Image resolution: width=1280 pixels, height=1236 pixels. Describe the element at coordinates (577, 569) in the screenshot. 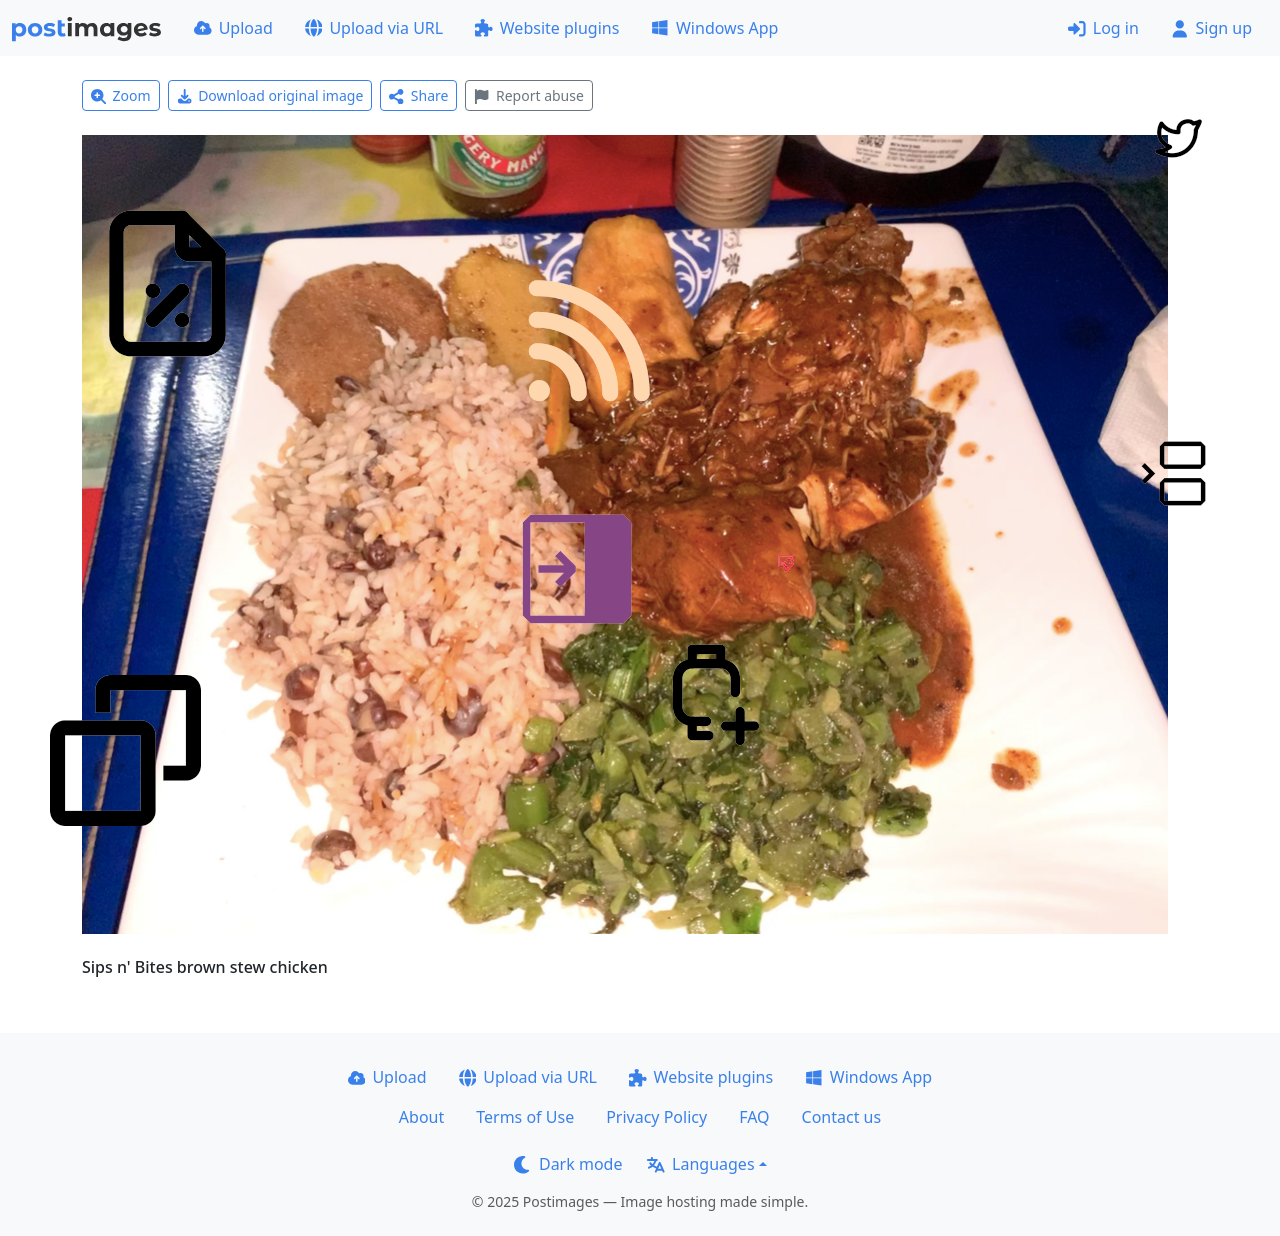

I see `dock panel to the right side of the editor` at that location.